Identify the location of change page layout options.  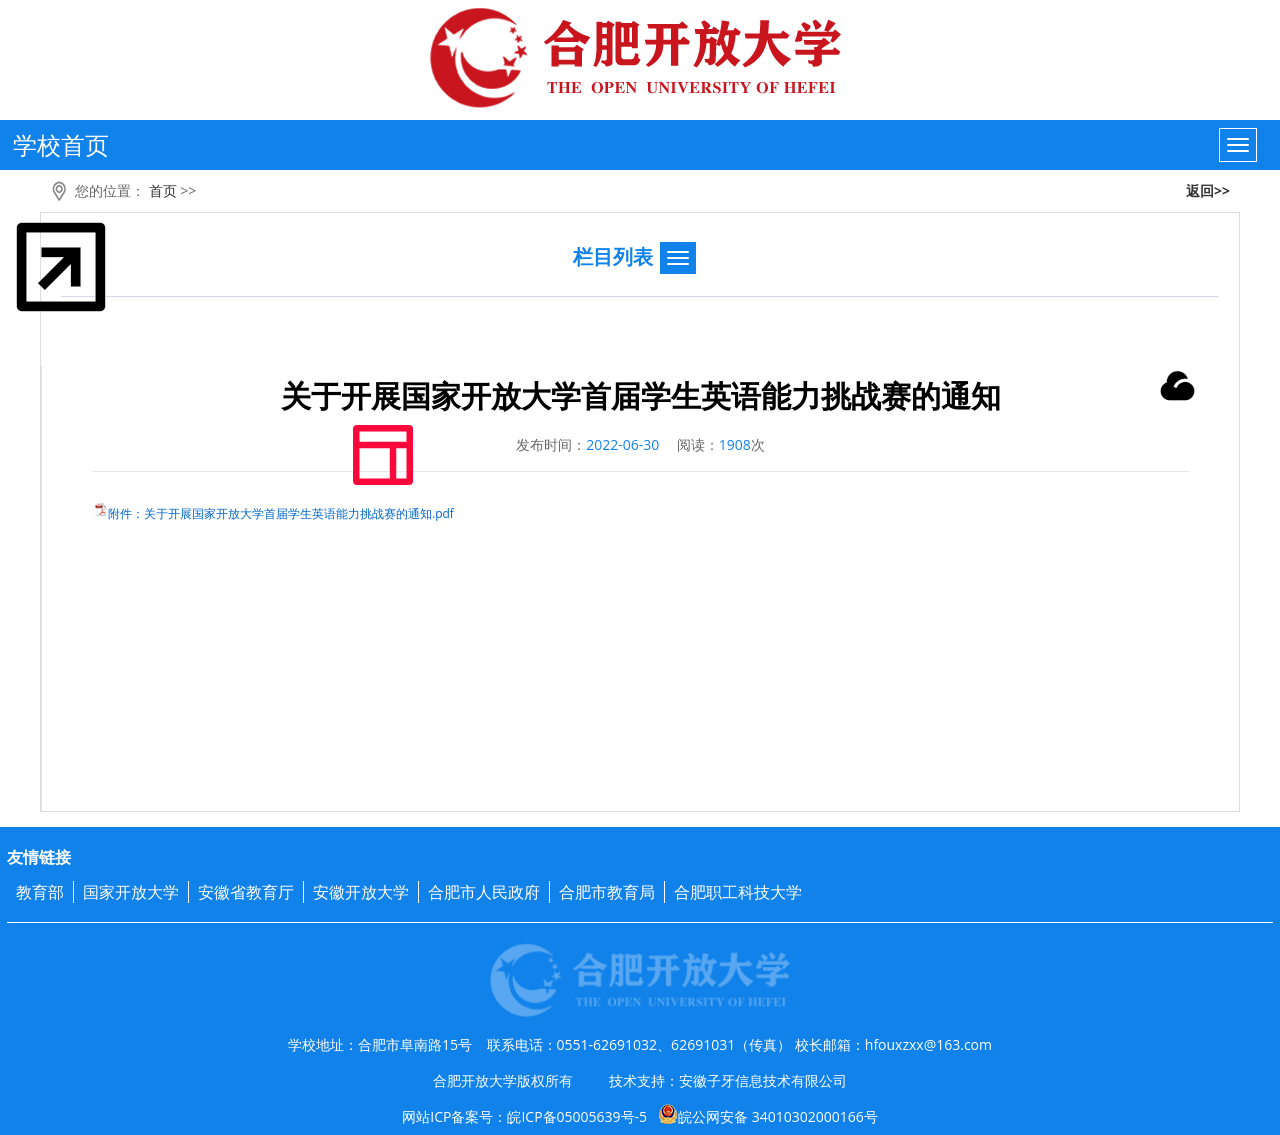
(383, 455).